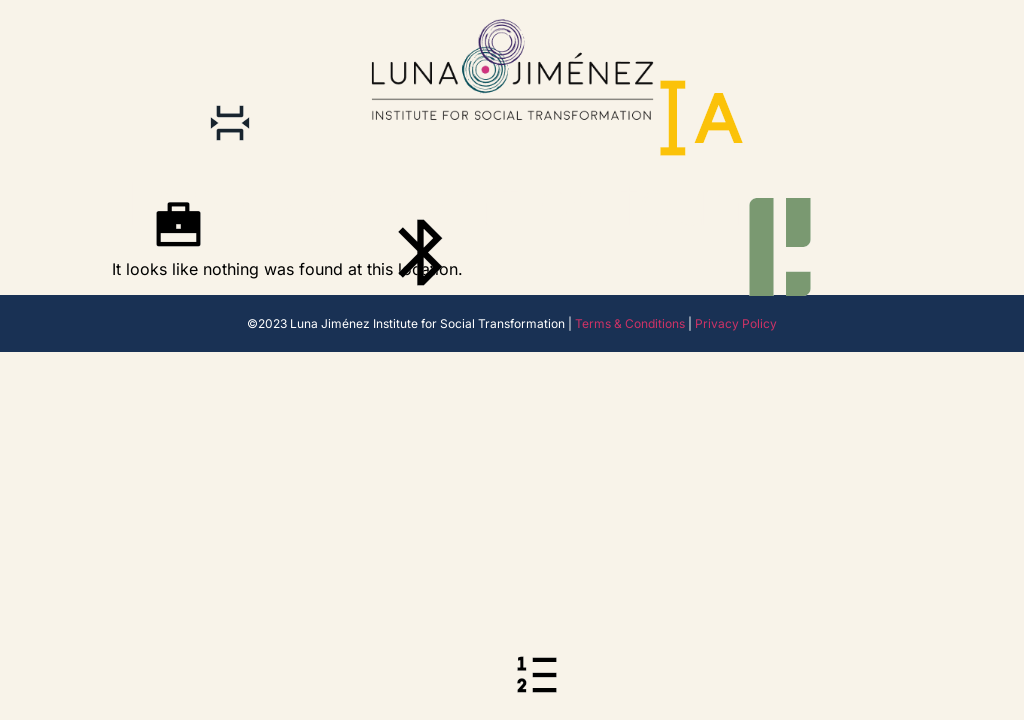 The width and height of the screenshot is (1024, 720). I want to click on adjust text line height spacing, so click(702, 118).